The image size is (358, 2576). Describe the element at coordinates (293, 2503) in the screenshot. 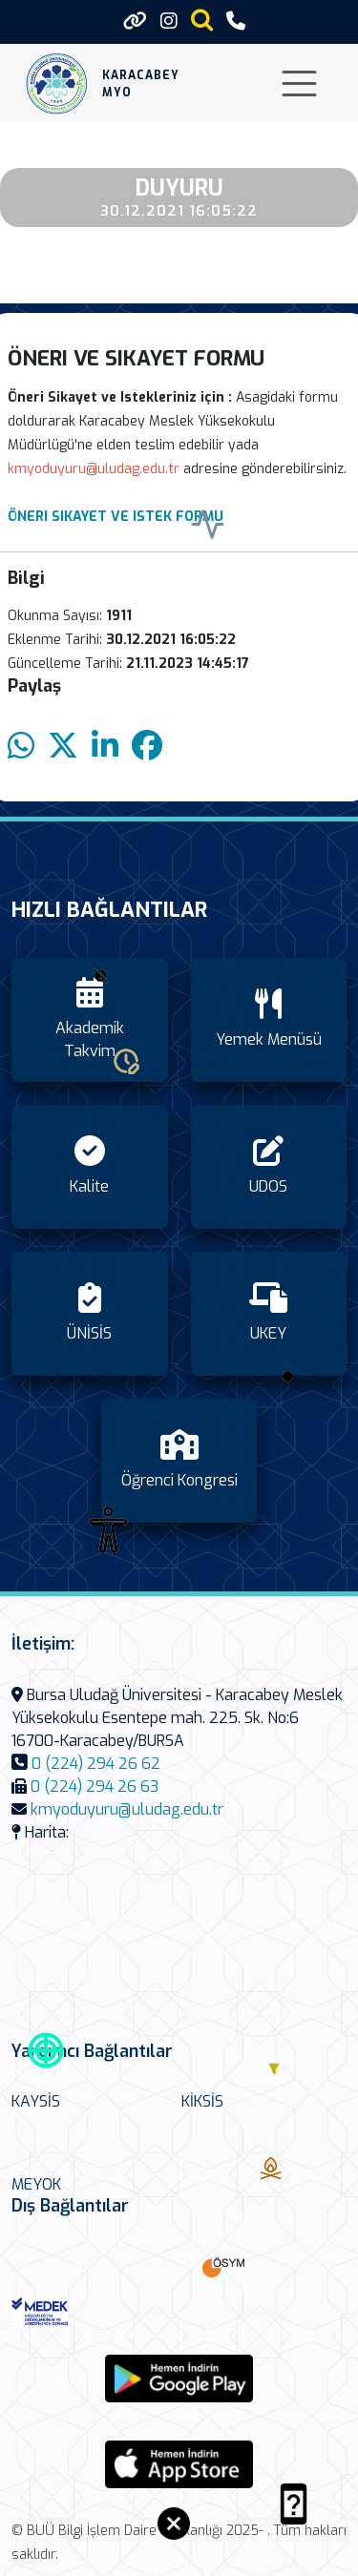

I see `unknown or unrecognized device connected` at that location.